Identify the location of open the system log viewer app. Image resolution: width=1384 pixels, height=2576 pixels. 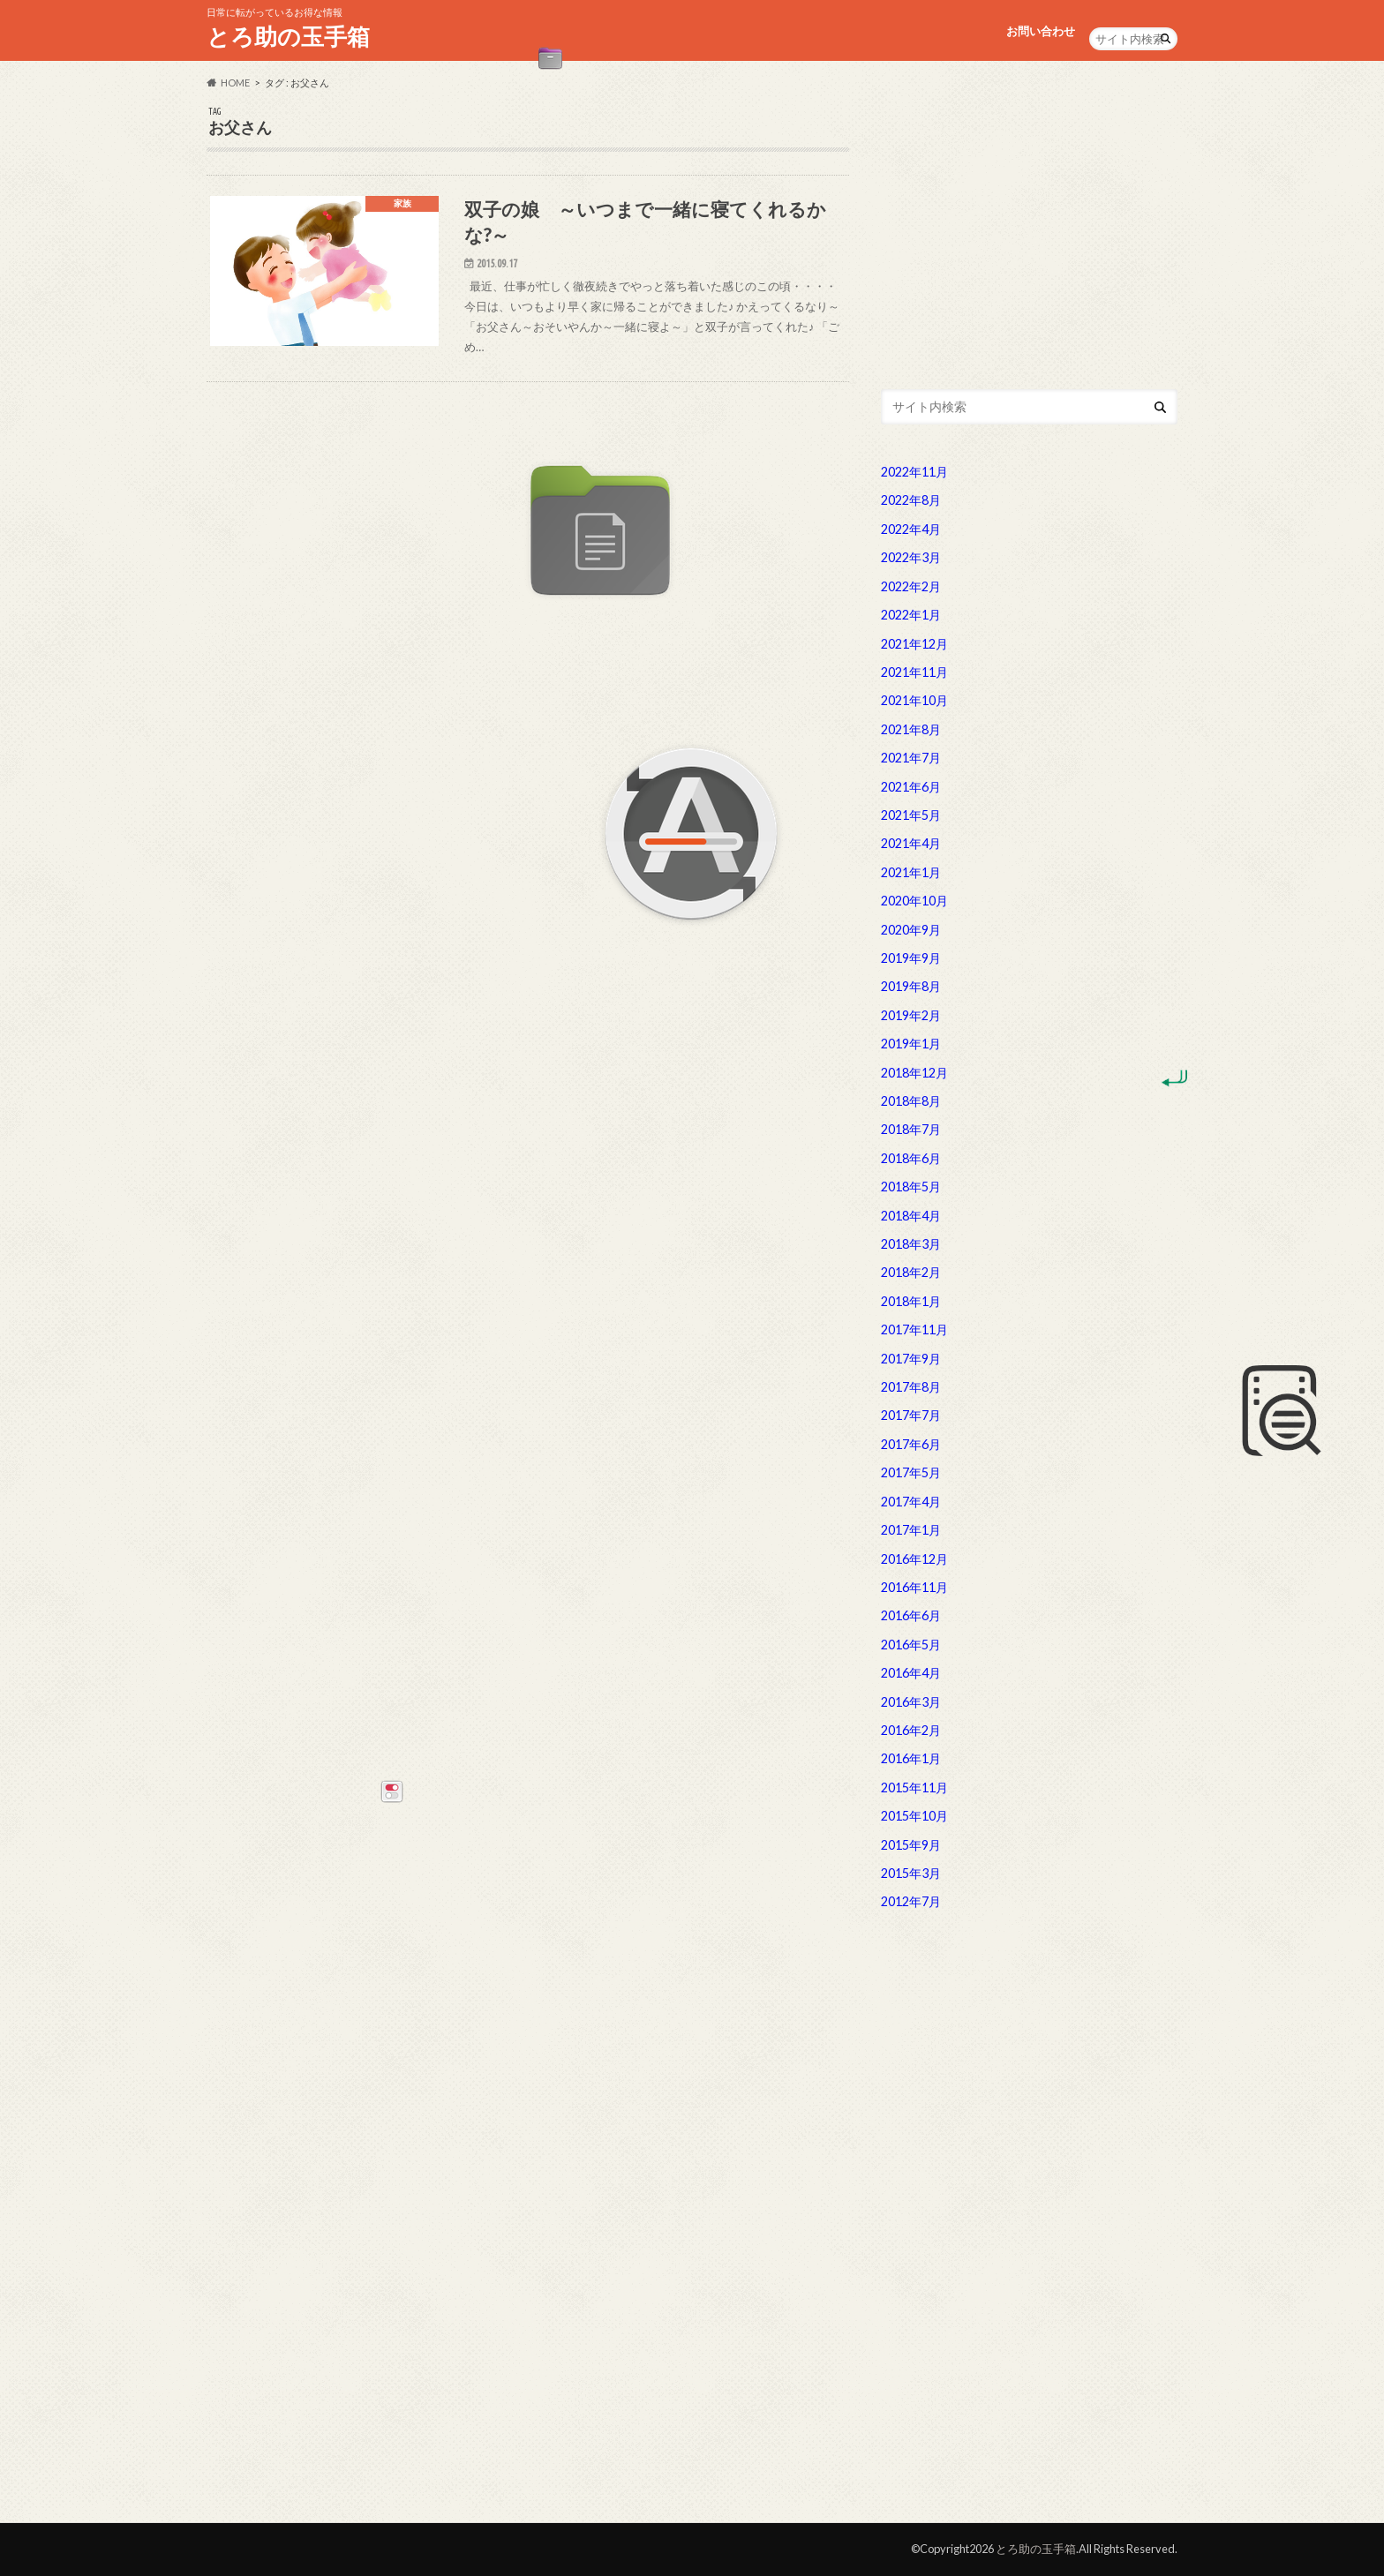
(1282, 1410).